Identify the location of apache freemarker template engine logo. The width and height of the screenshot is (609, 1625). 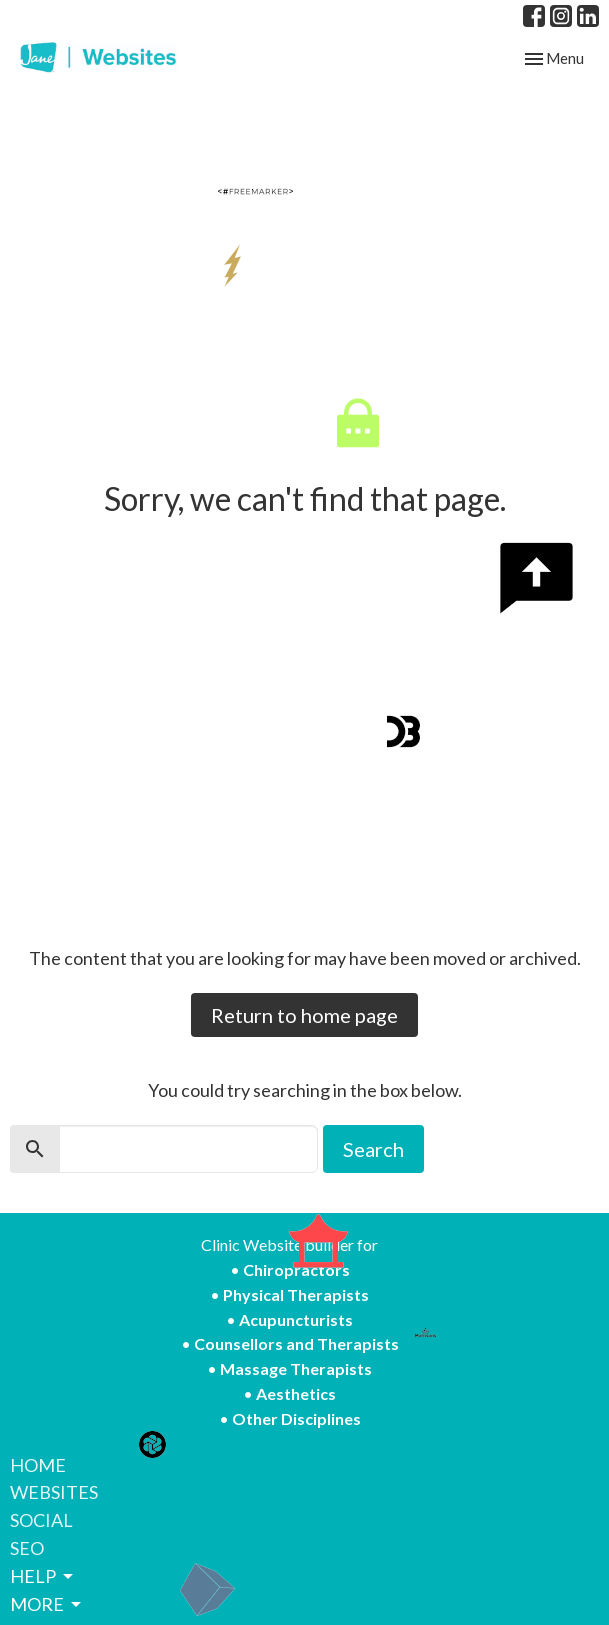
(255, 191).